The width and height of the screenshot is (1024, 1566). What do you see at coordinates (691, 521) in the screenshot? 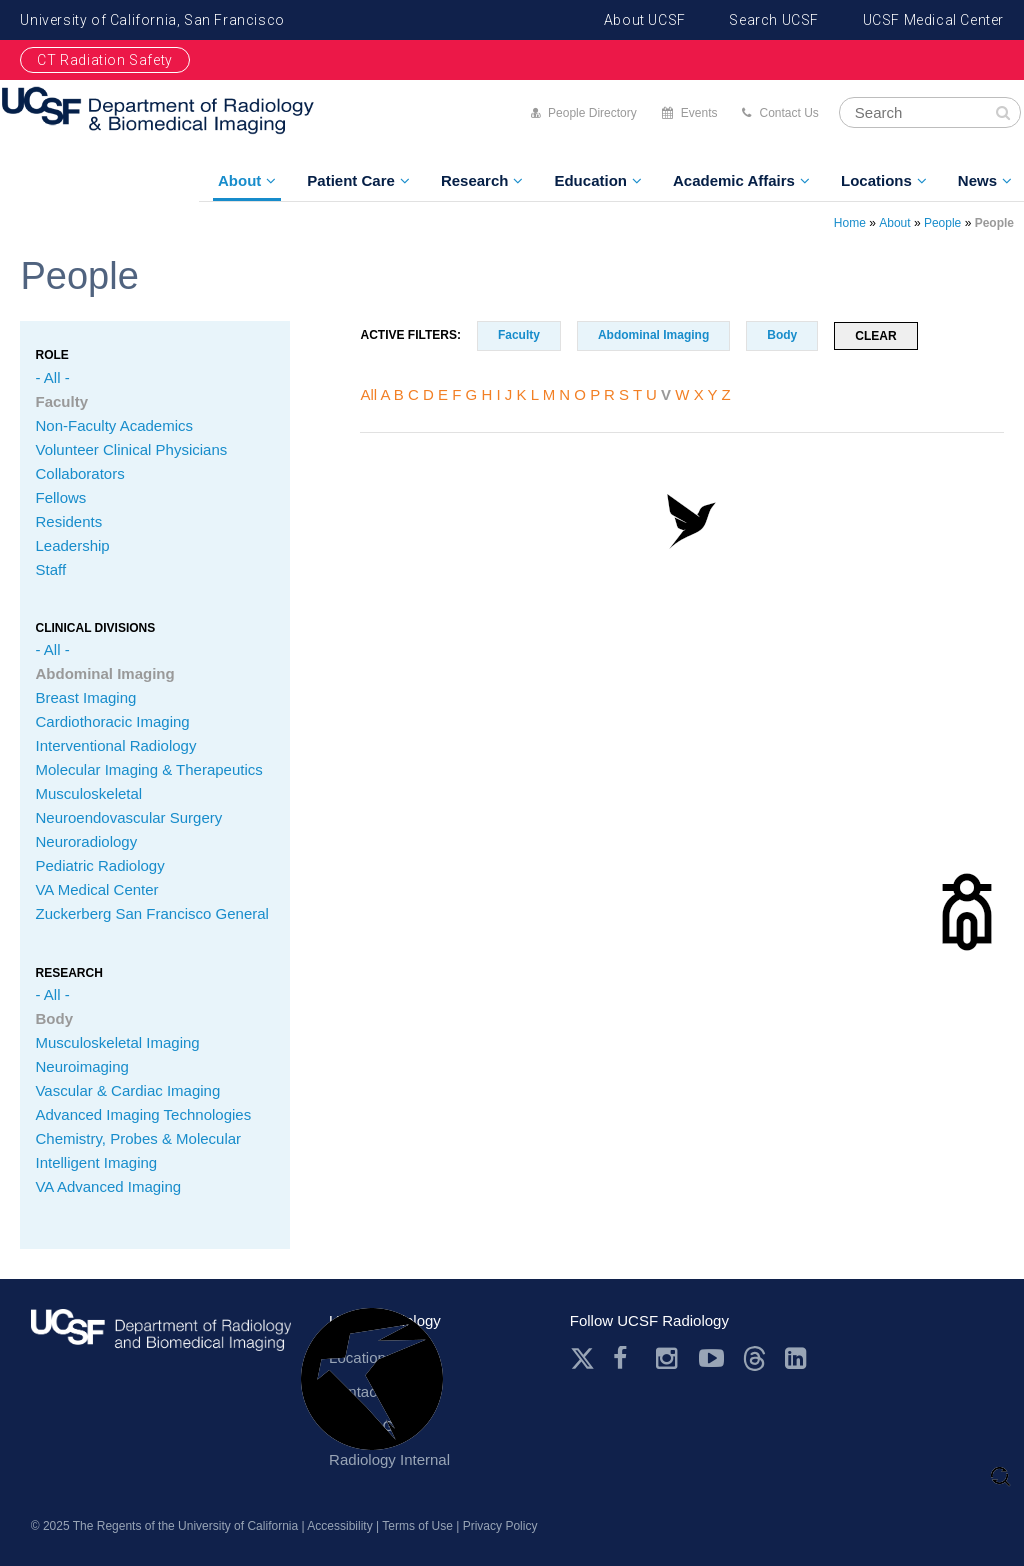
I see `fauna database service logo` at bounding box center [691, 521].